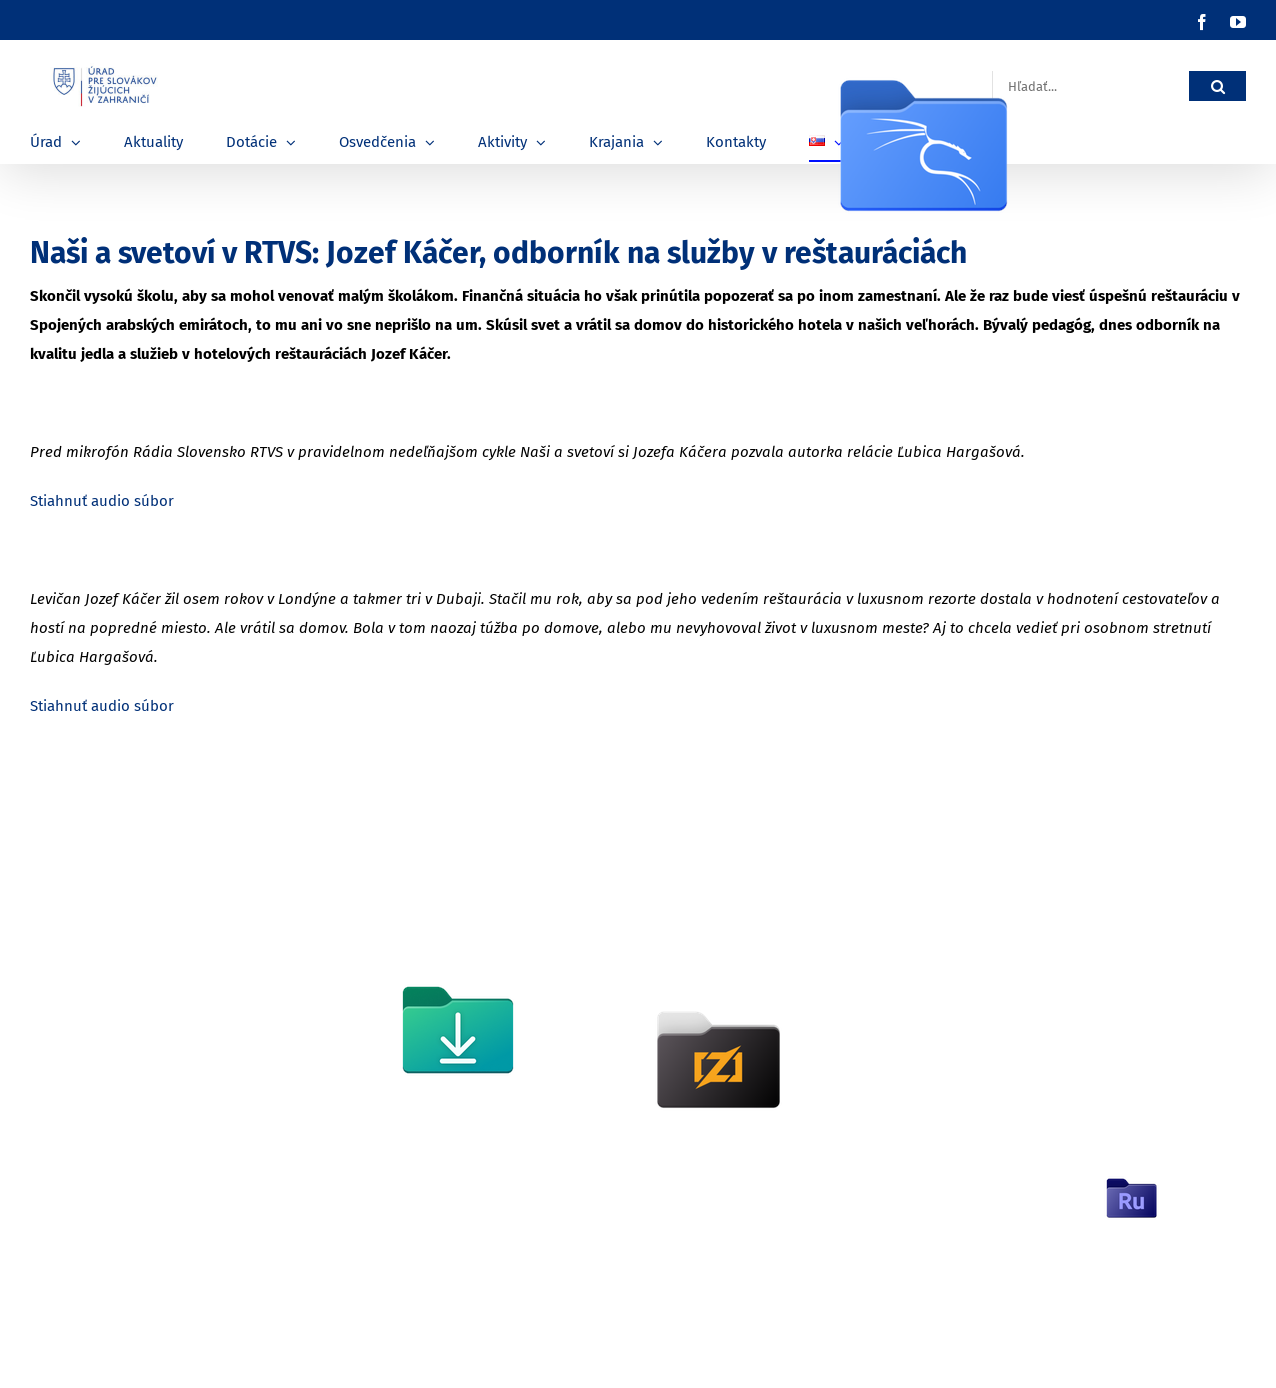 The height and width of the screenshot is (1388, 1276). I want to click on open folder containing kali linux files, so click(923, 150).